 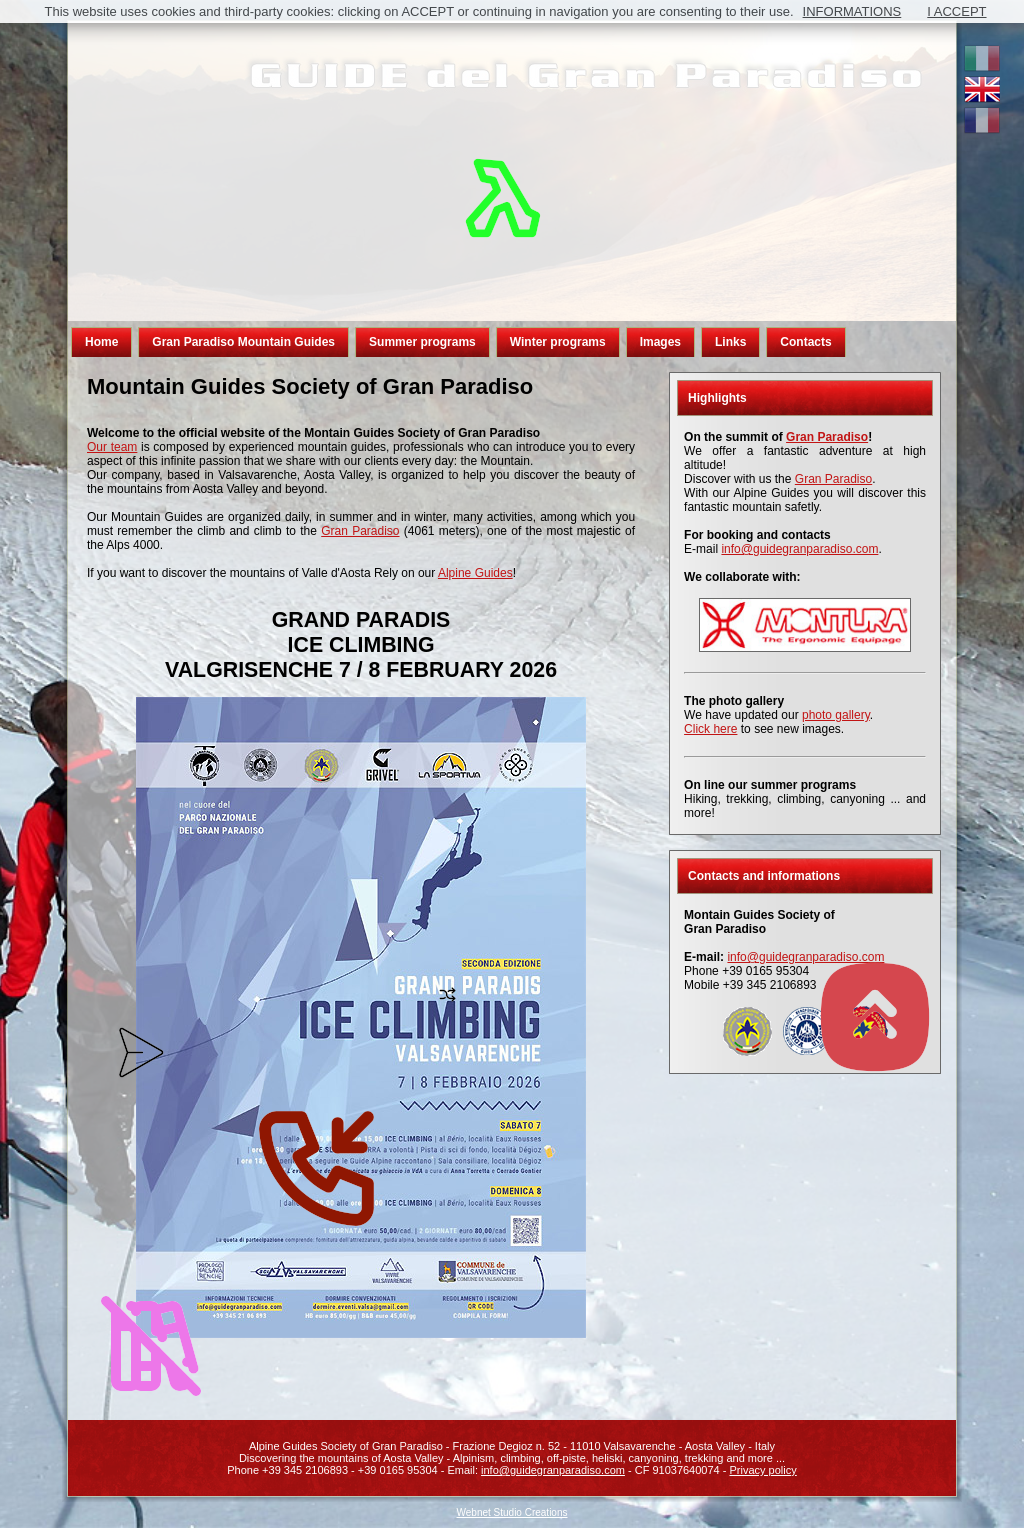 I want to click on library or reading feature unavailable, so click(x=151, y=1346).